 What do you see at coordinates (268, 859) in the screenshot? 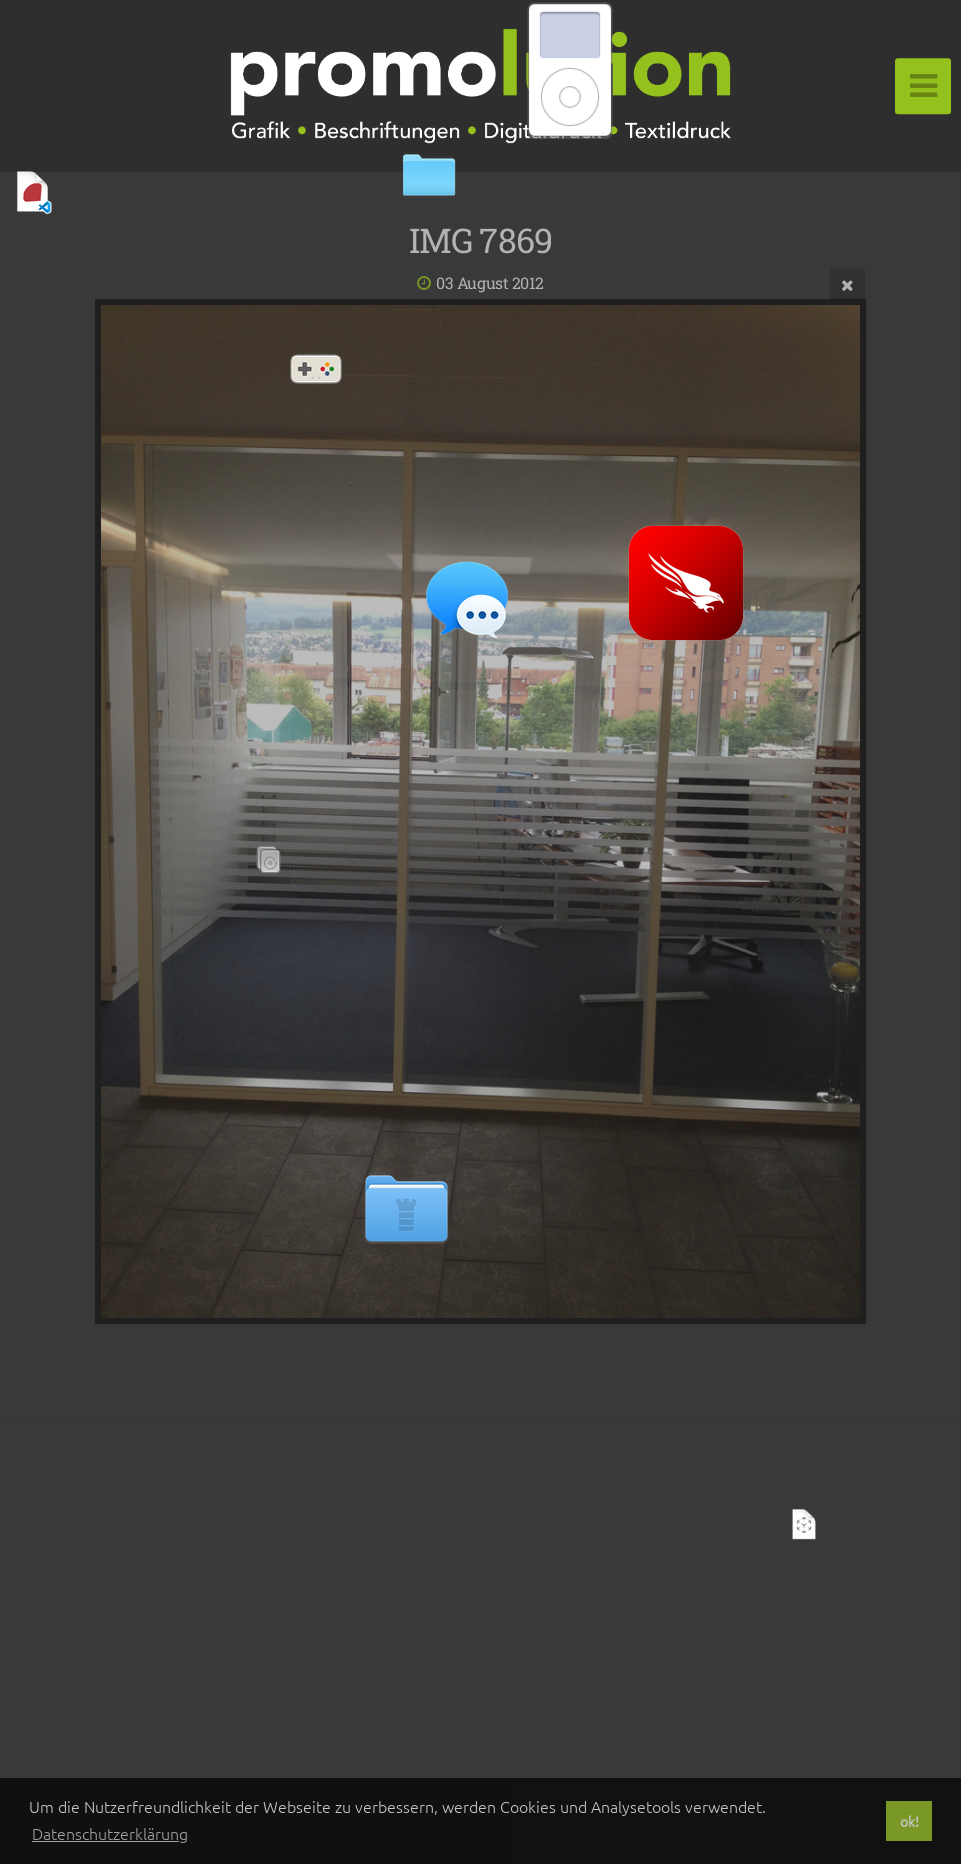
I see `access multiple disk drives or storage devices` at bounding box center [268, 859].